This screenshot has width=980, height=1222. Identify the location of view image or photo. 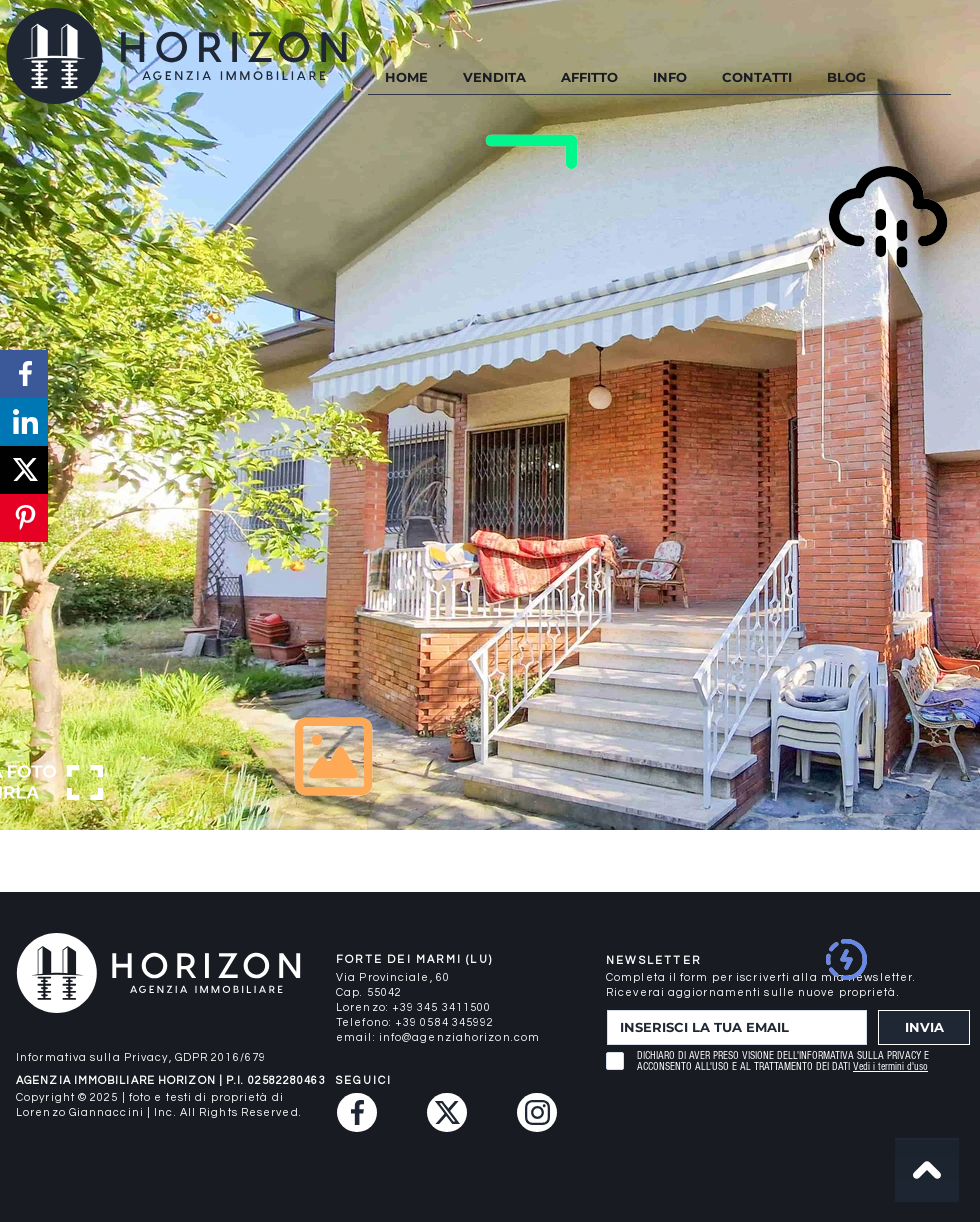
(333, 756).